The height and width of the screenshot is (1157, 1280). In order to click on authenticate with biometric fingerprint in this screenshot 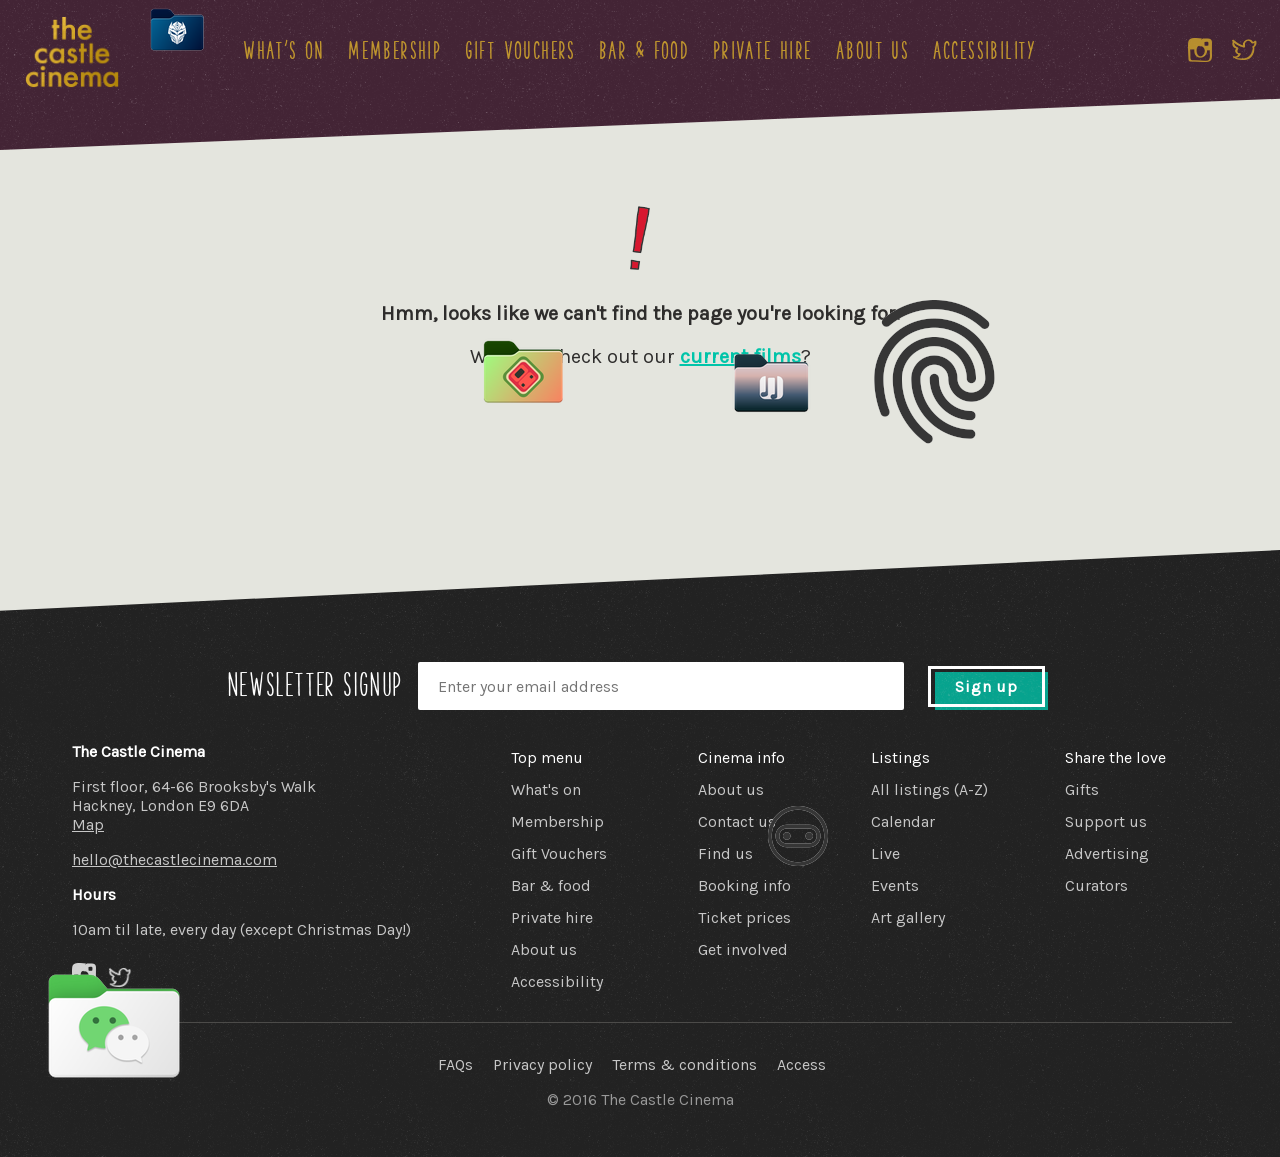, I will do `click(939, 374)`.